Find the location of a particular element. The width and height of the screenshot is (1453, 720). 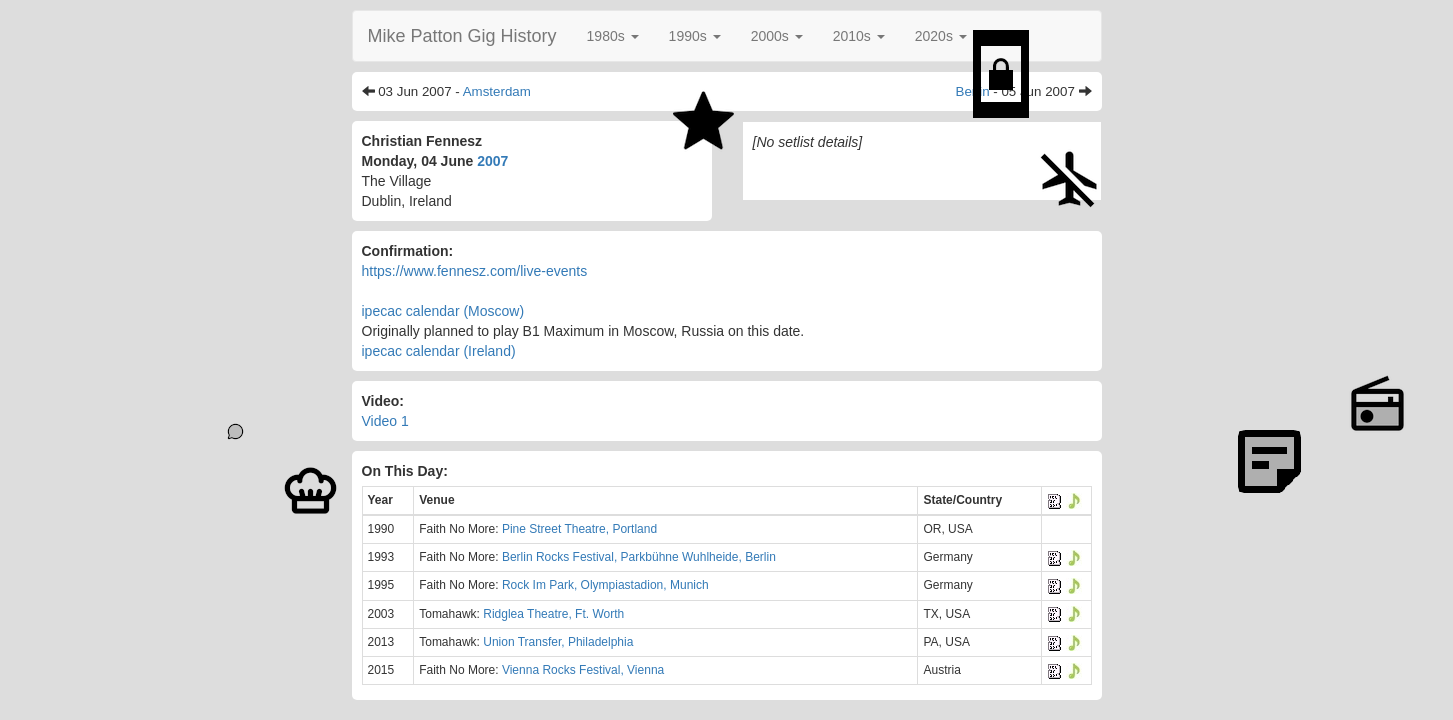

add item to favorites is located at coordinates (703, 121).